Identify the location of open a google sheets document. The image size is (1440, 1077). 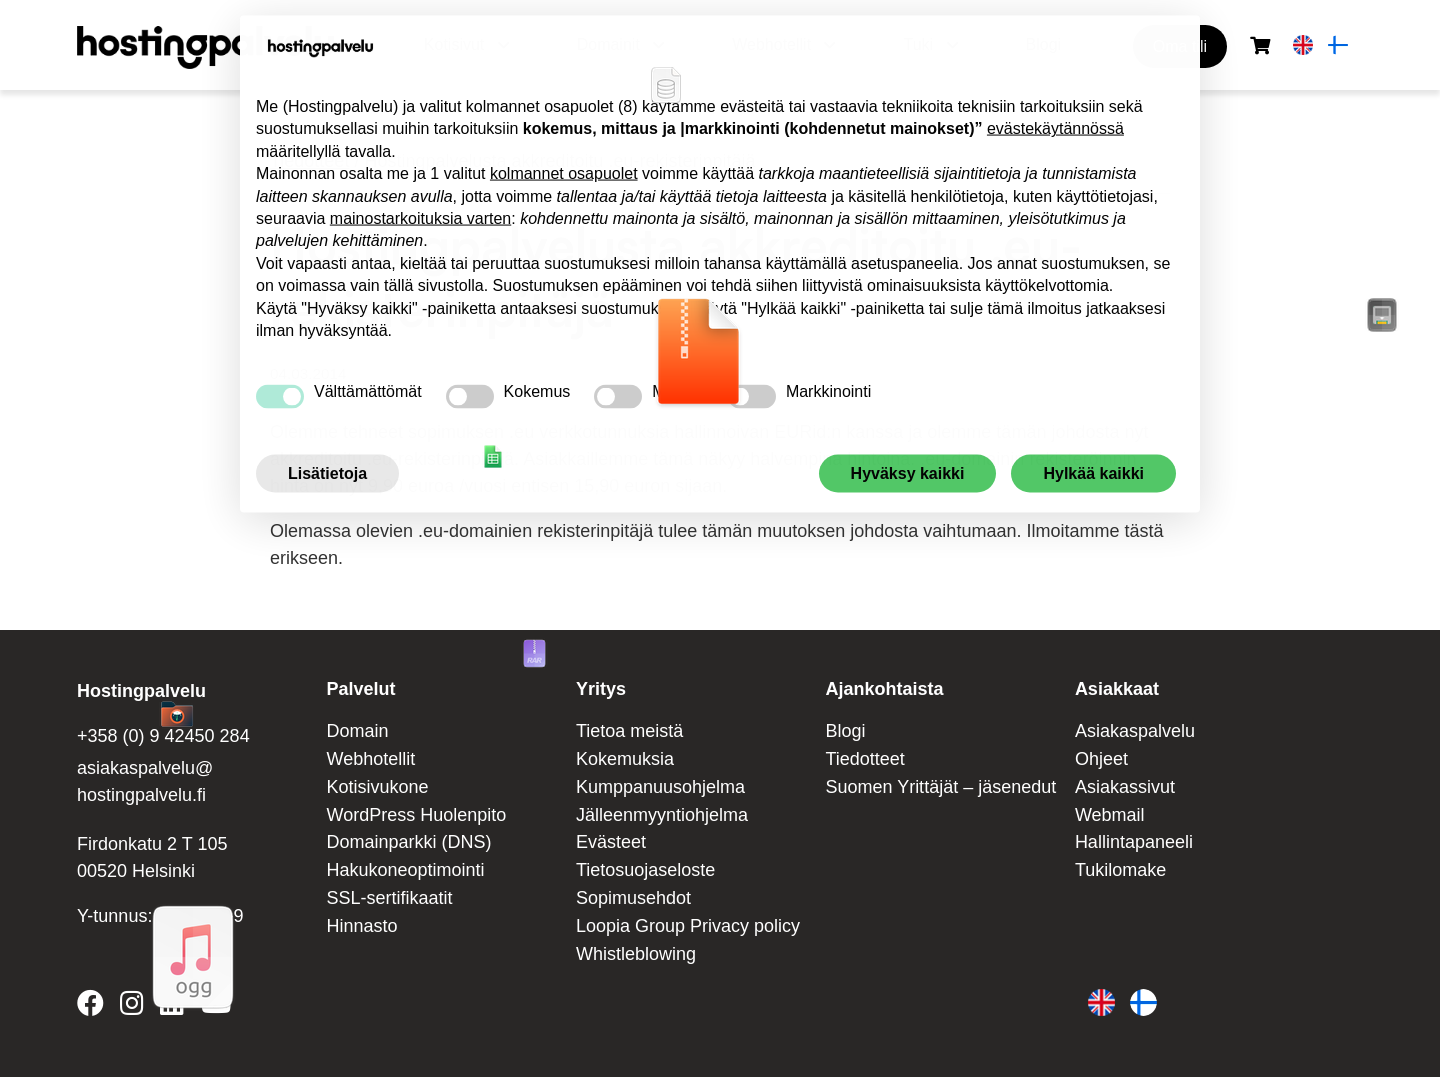
(493, 457).